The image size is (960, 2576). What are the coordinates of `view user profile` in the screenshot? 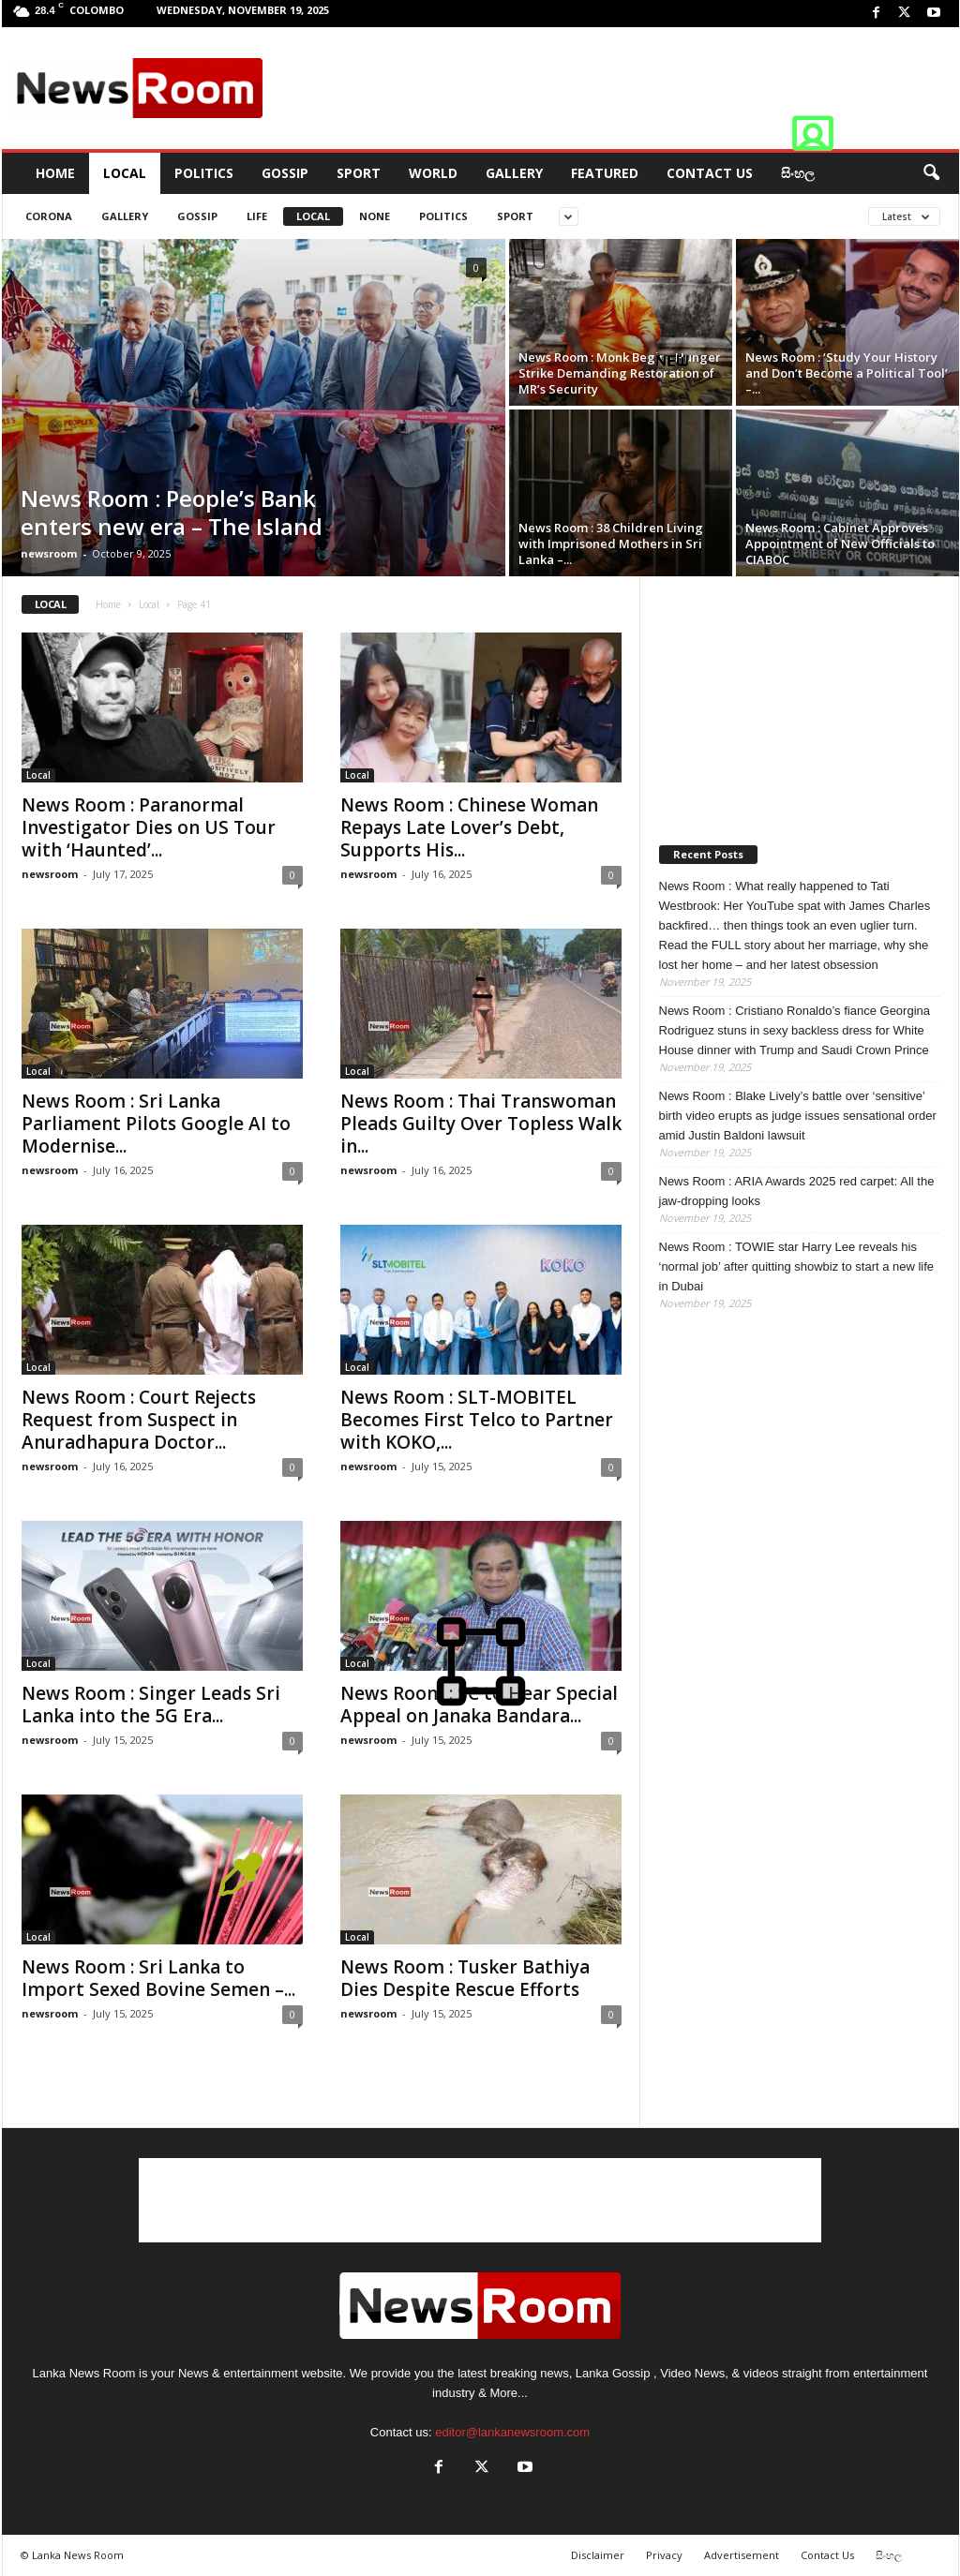 It's located at (813, 133).